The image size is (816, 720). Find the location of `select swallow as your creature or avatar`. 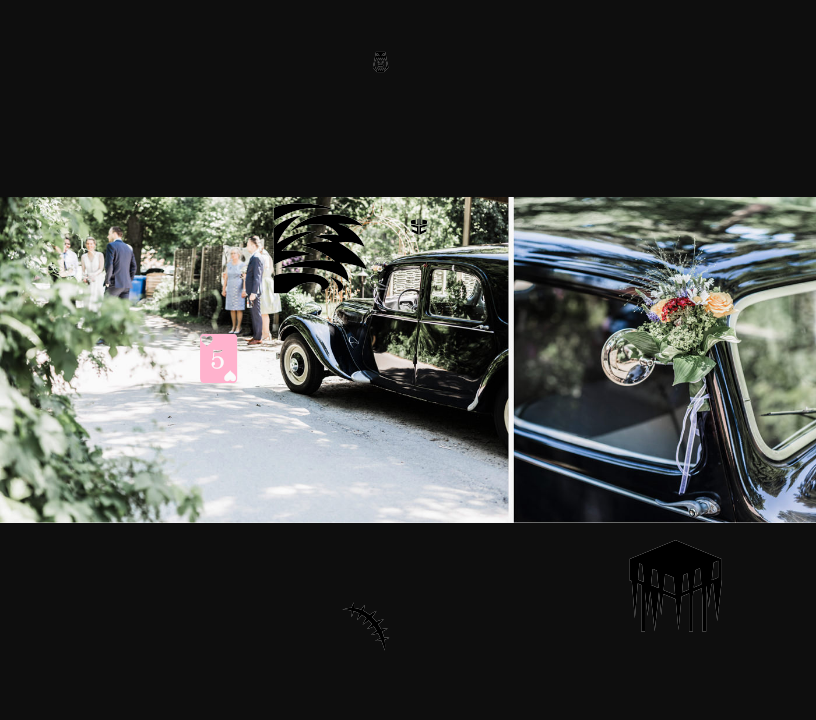

select swallow as your creature or avatar is located at coordinates (381, 62).